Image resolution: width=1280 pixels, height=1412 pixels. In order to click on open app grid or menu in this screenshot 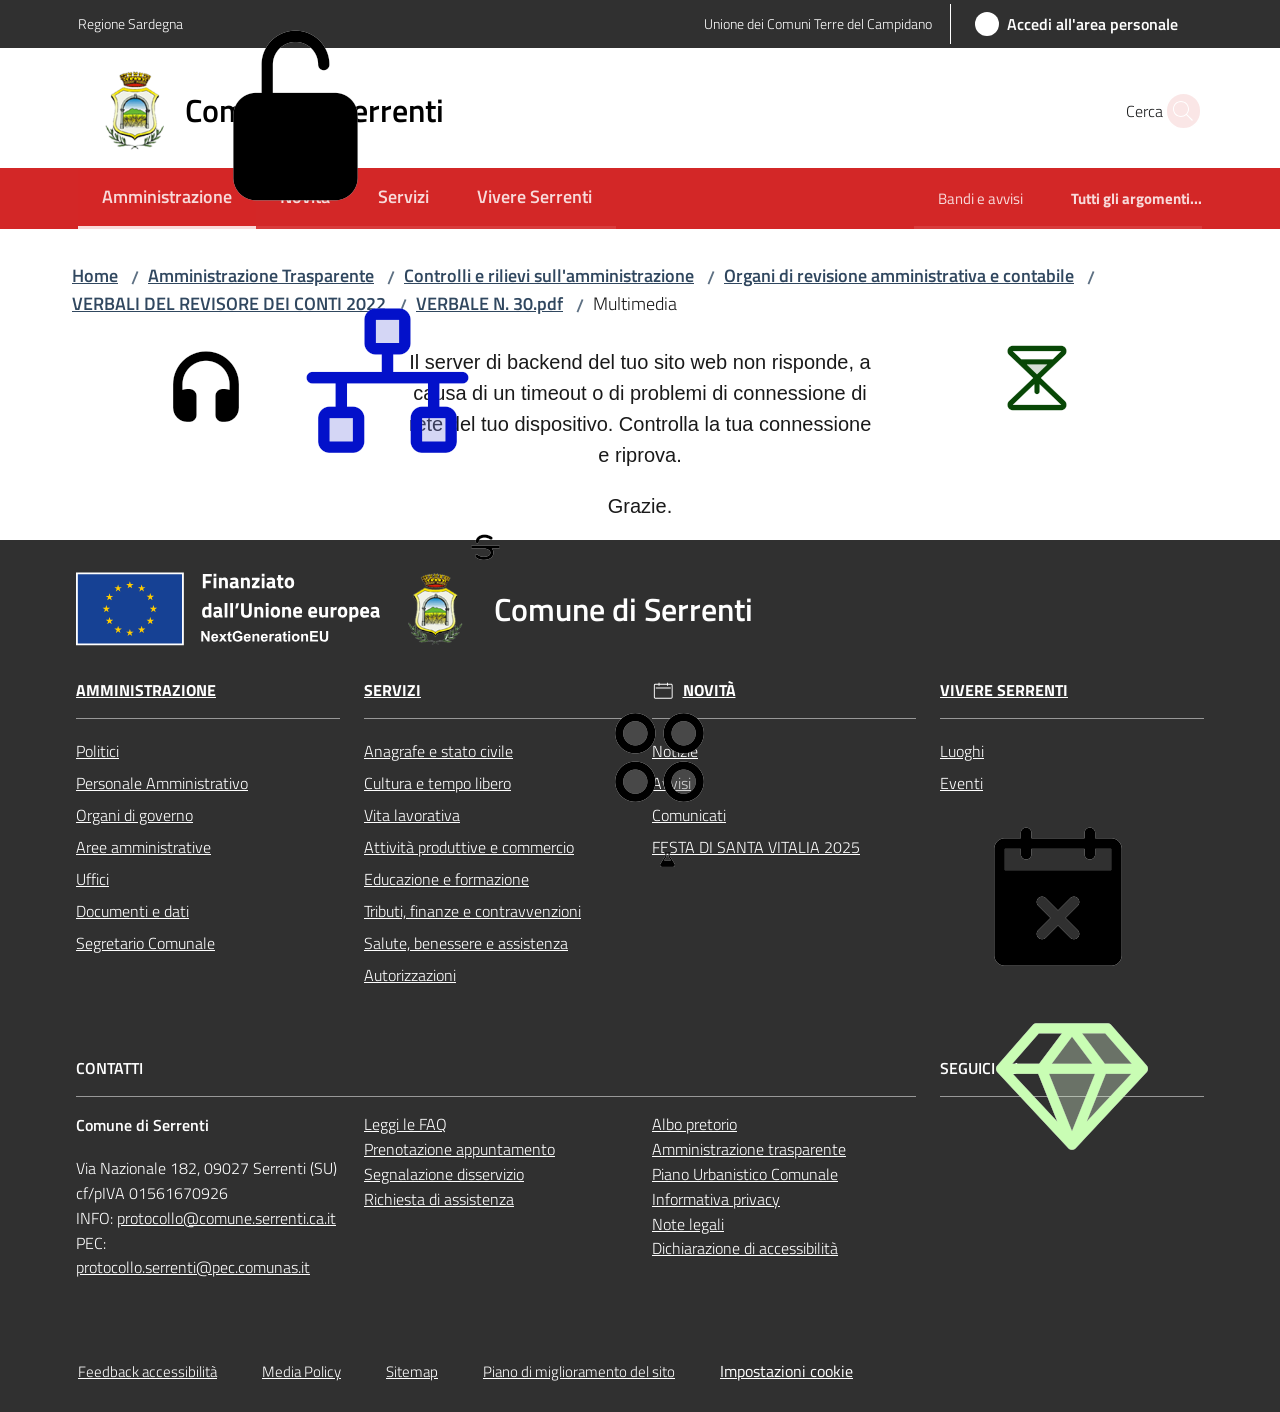, I will do `click(659, 757)`.